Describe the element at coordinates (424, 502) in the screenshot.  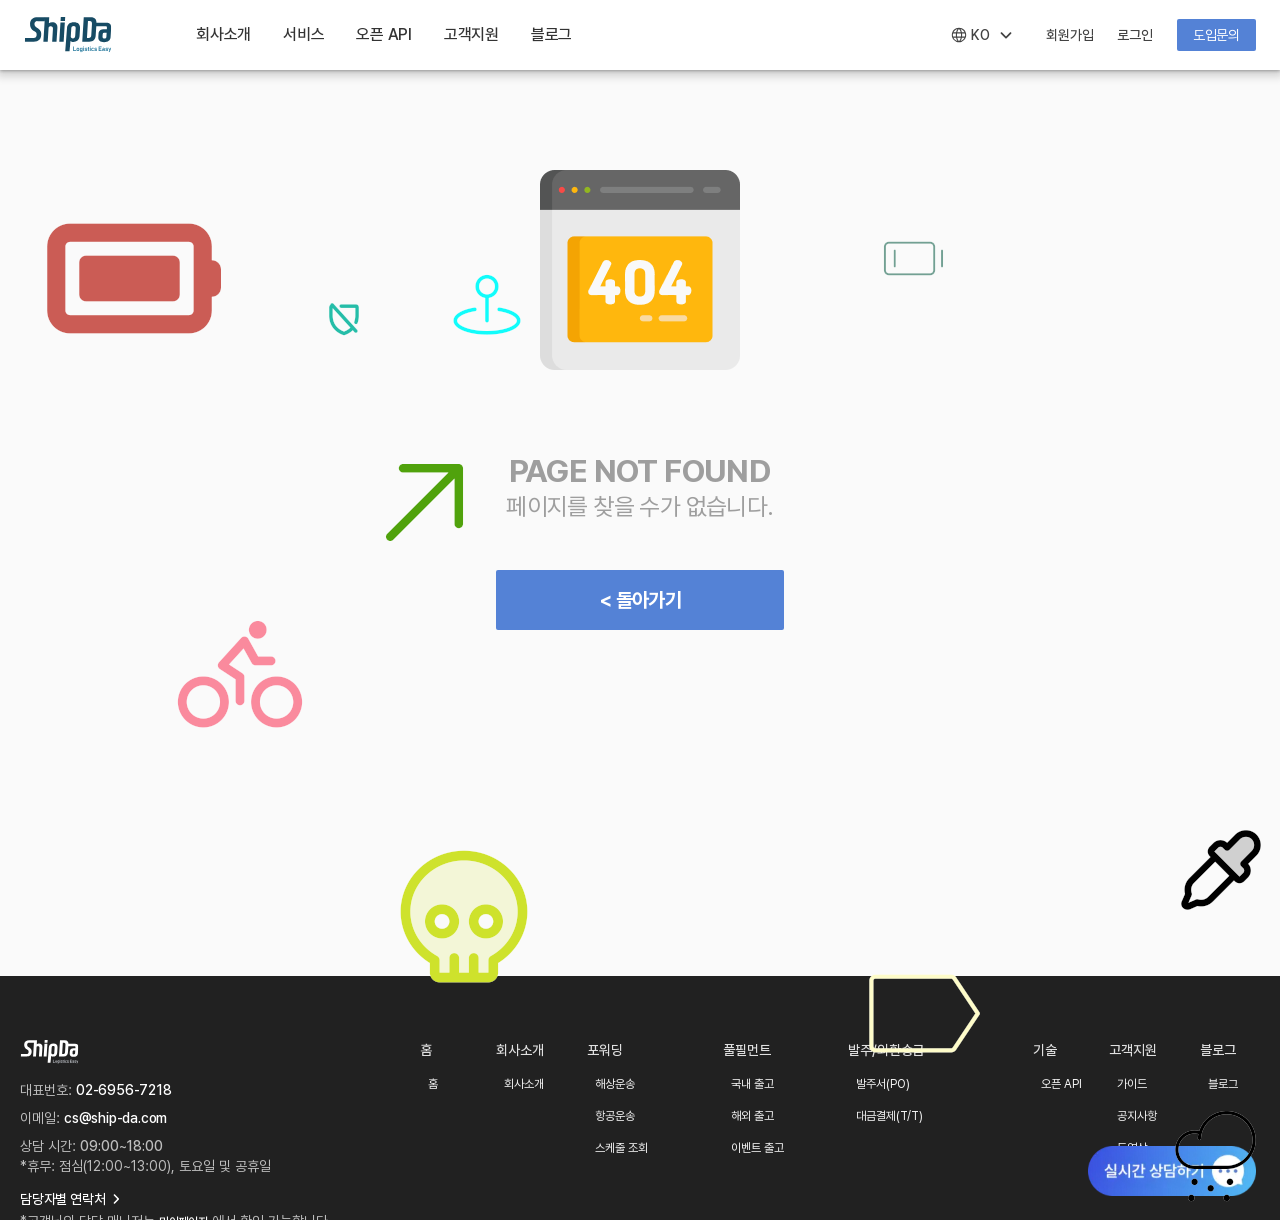
I see `open link in new tab or window` at that location.